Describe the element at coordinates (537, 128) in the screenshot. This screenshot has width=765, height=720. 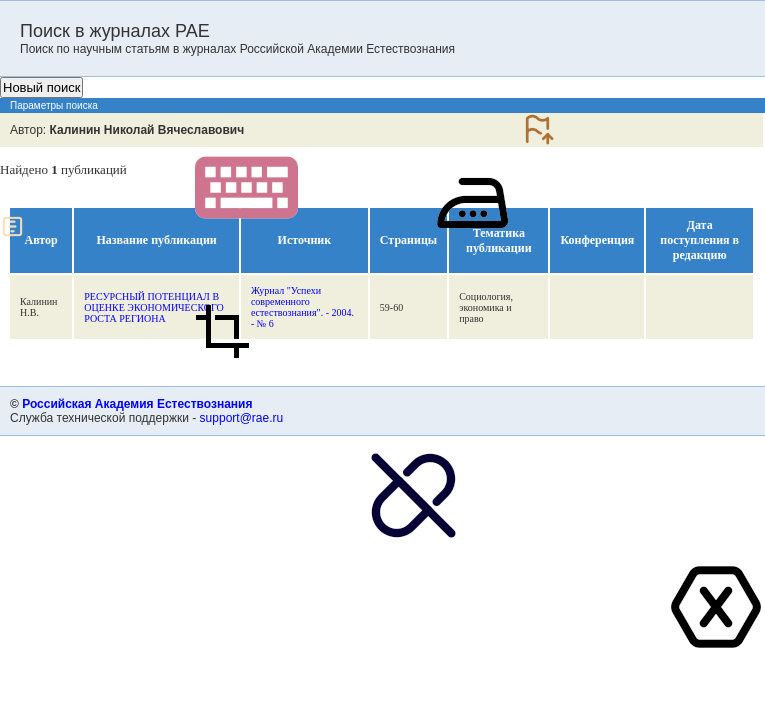
I see `upload or submit a flag report` at that location.